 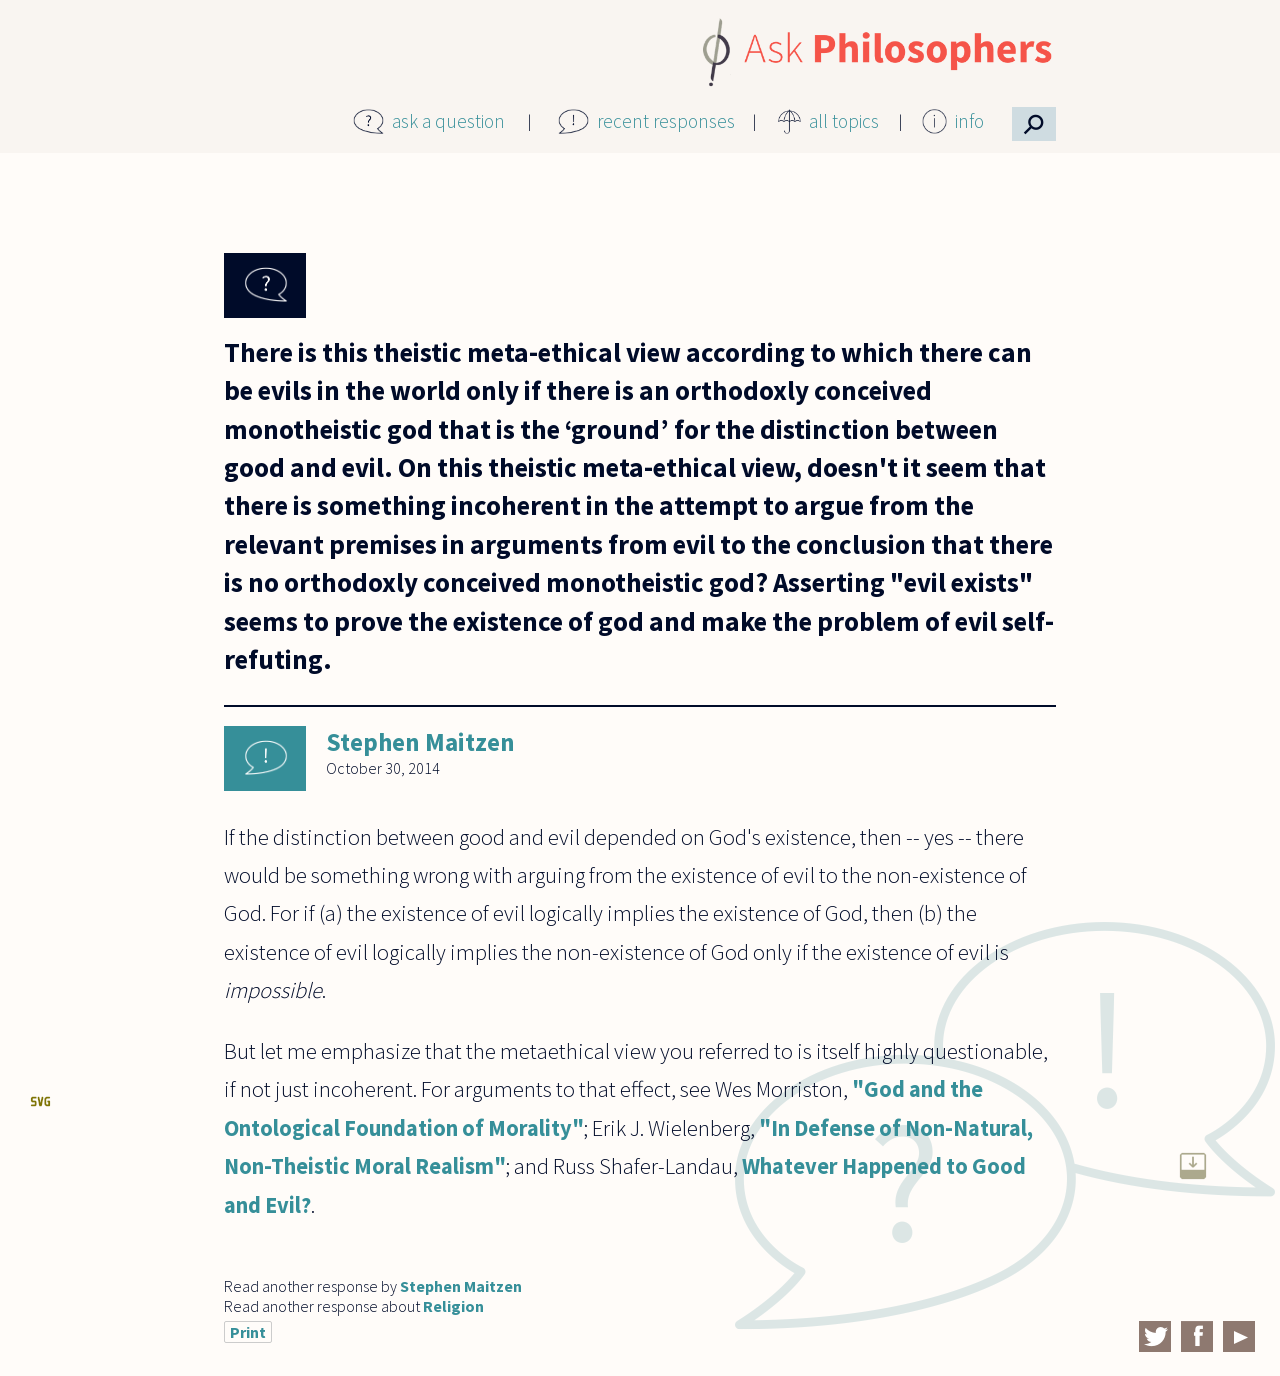 I want to click on dock panel to bottom of editor, so click(x=1193, y=1166).